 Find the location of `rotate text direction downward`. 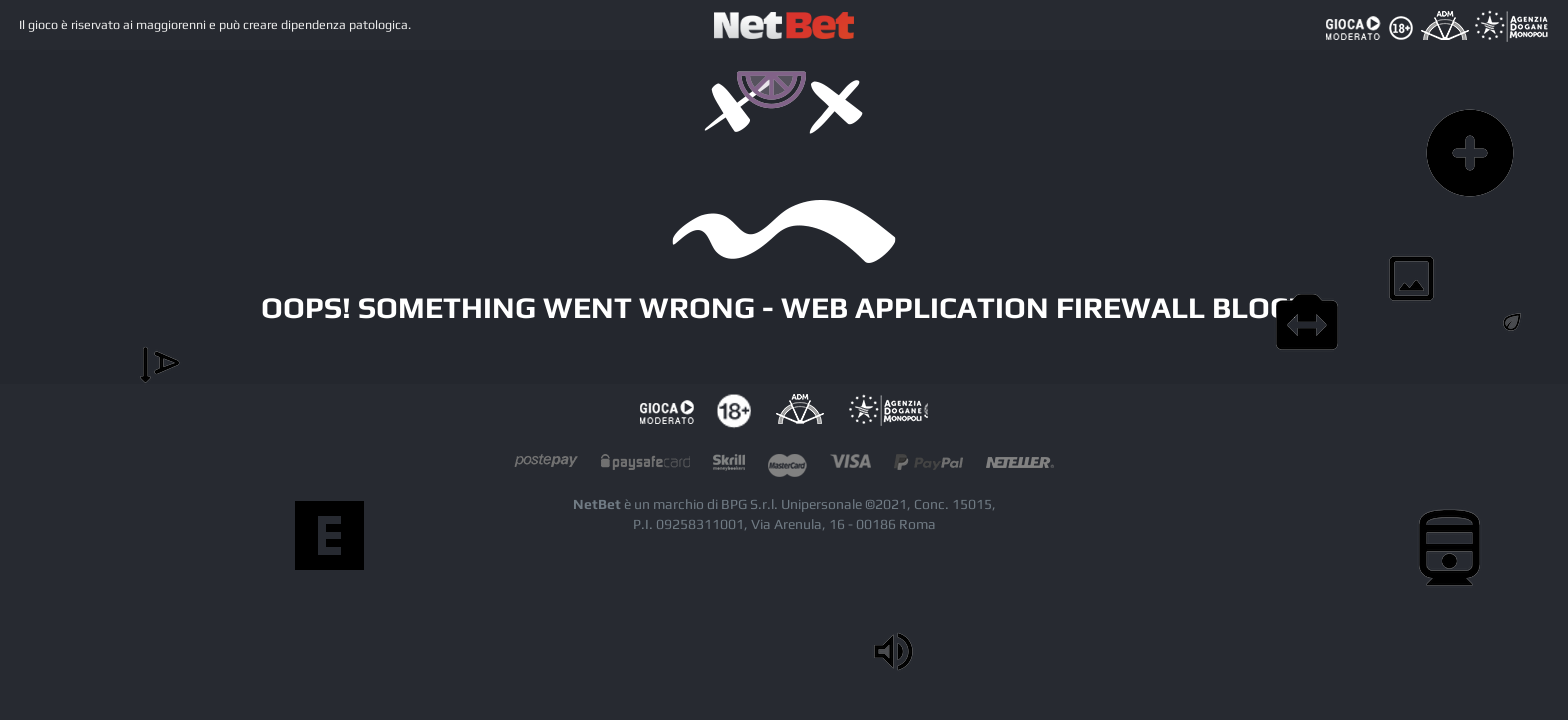

rotate text direction downward is located at coordinates (159, 365).